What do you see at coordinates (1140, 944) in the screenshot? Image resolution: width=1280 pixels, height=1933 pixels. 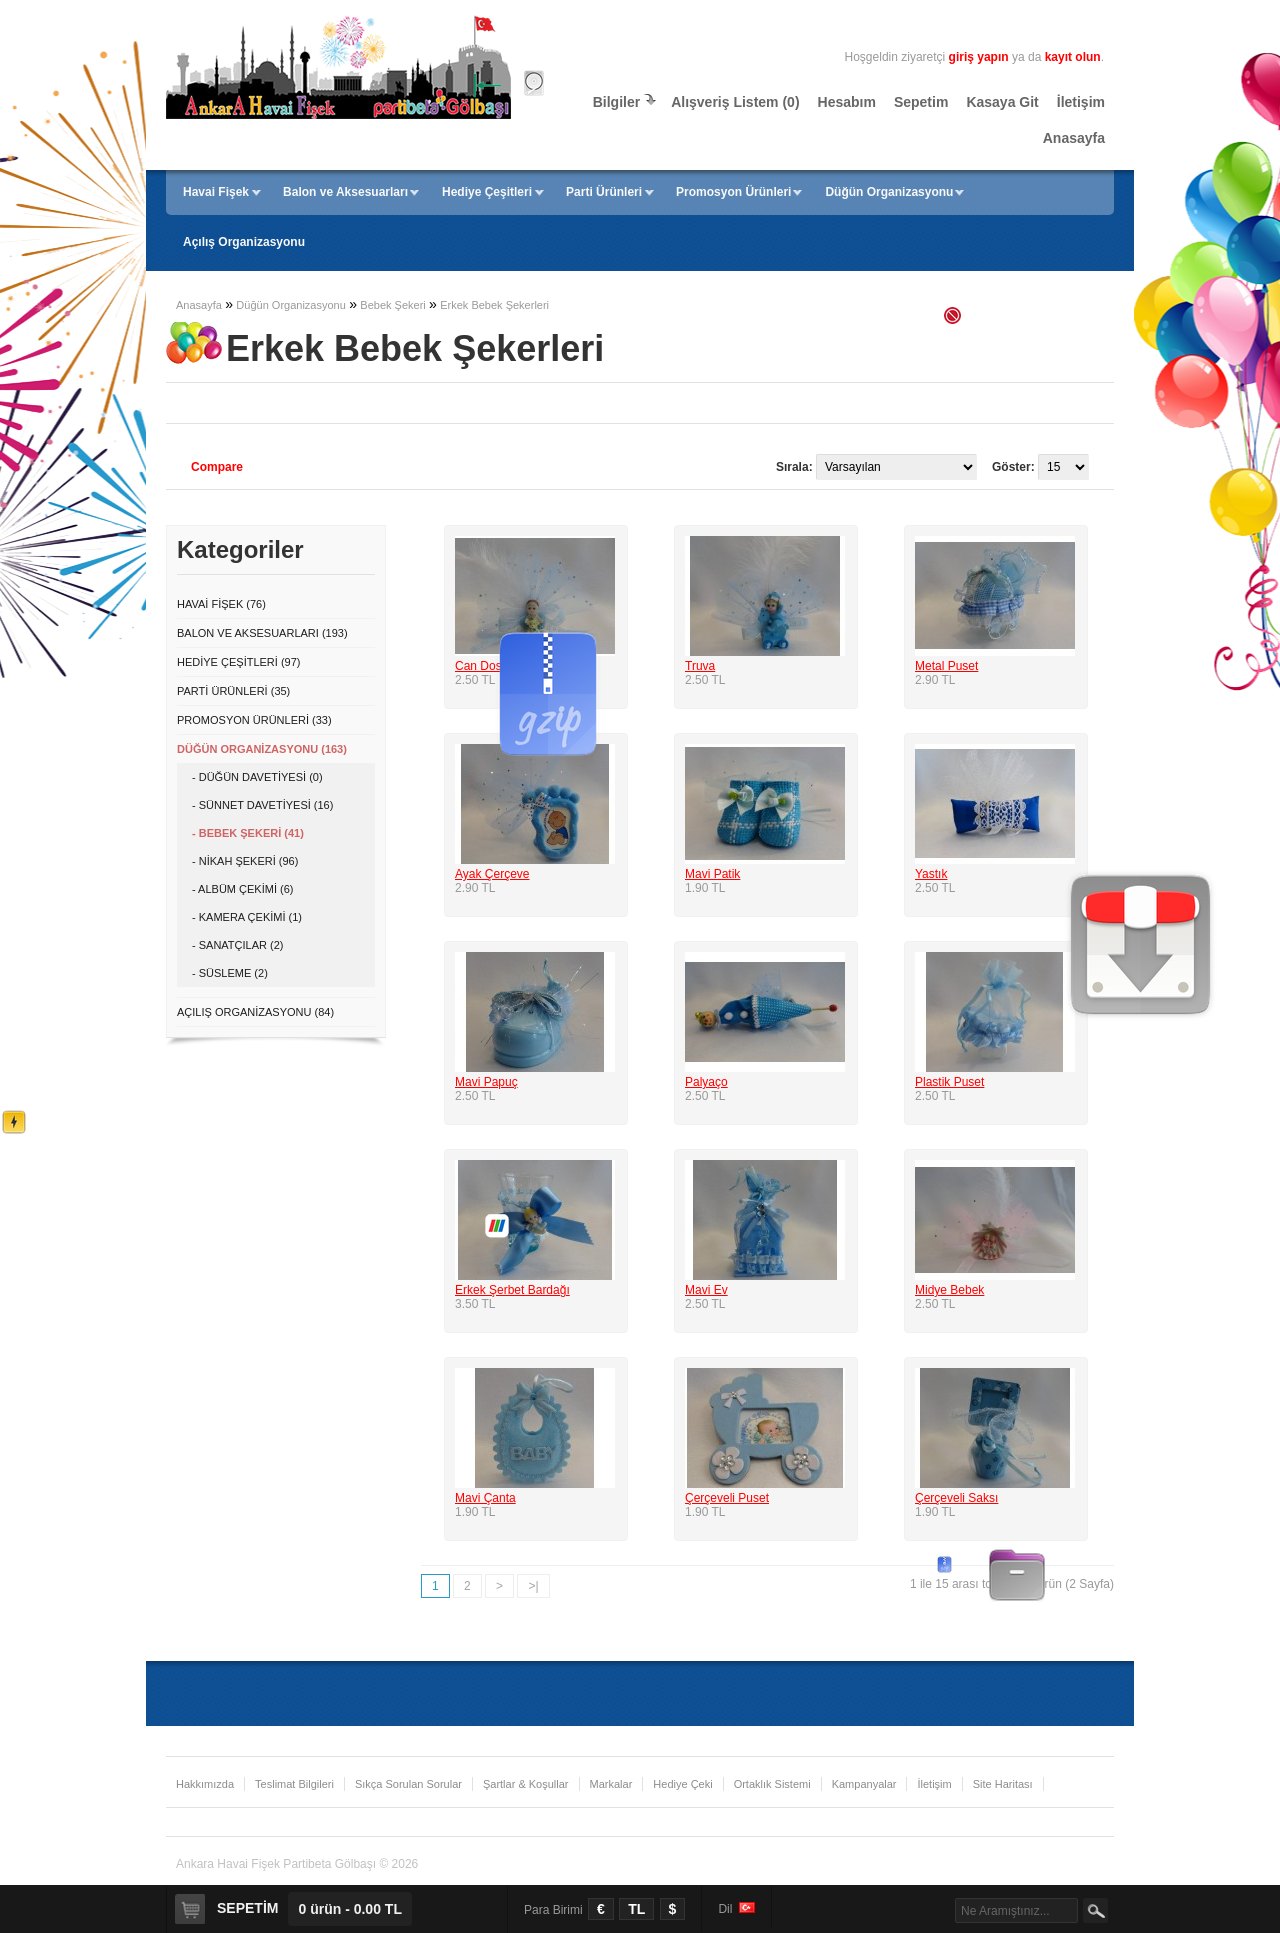 I see `open transmission torrent client` at bounding box center [1140, 944].